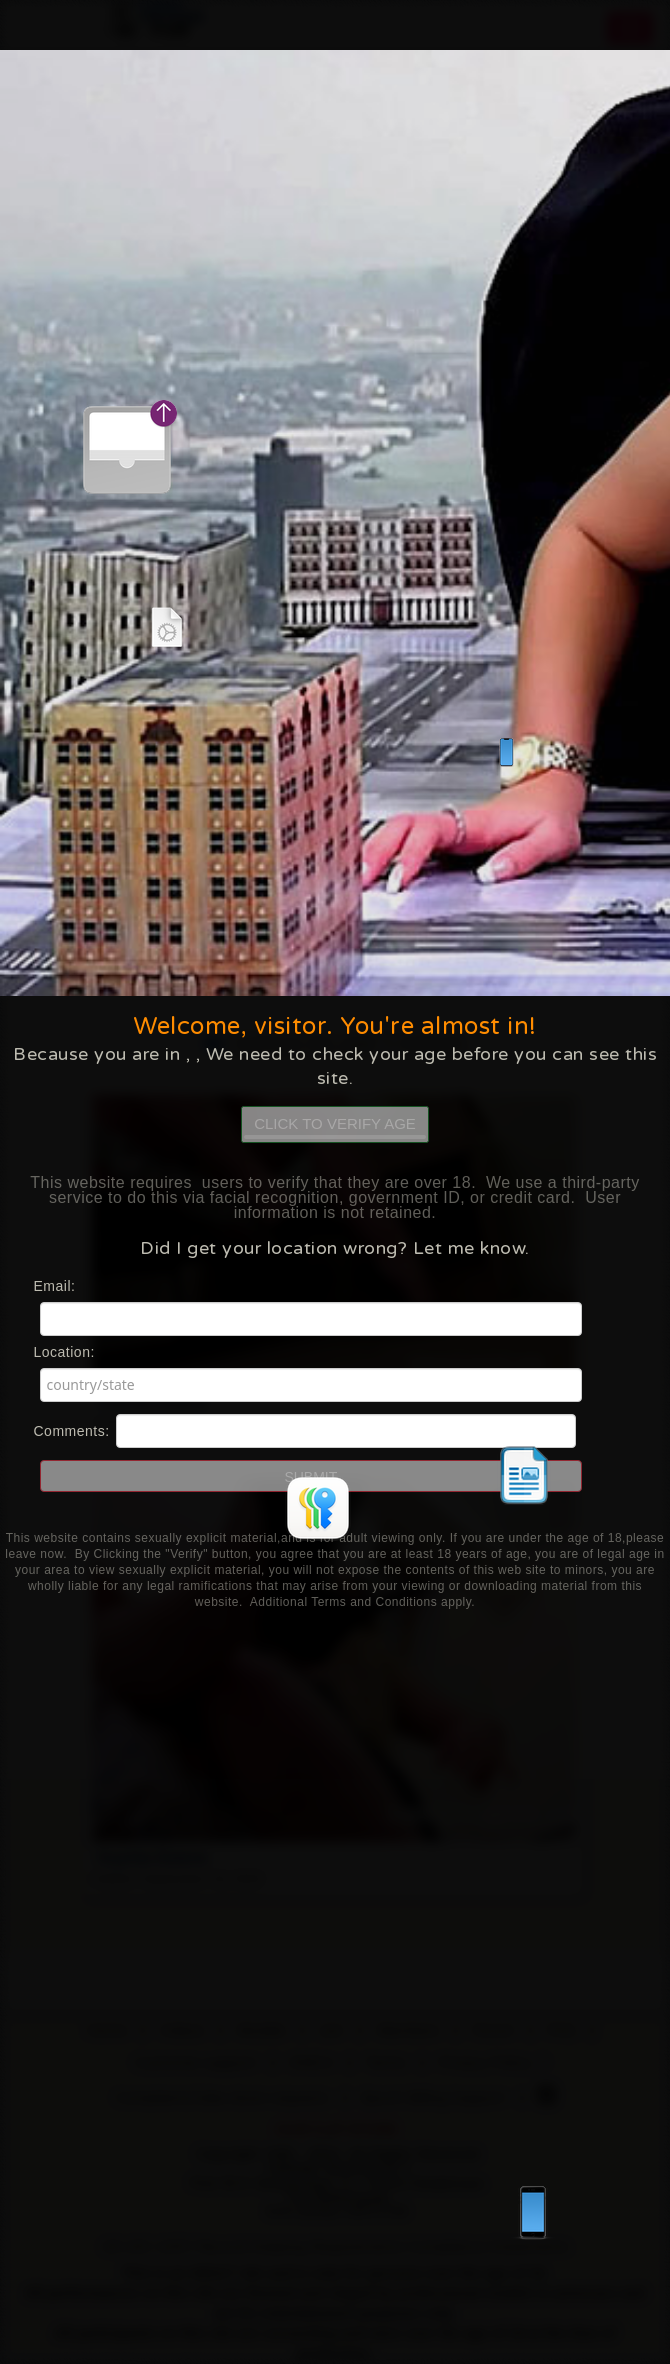 Image resolution: width=670 pixels, height=2364 pixels. Describe the element at coordinates (167, 628) in the screenshot. I see `a batch file or executable script` at that location.